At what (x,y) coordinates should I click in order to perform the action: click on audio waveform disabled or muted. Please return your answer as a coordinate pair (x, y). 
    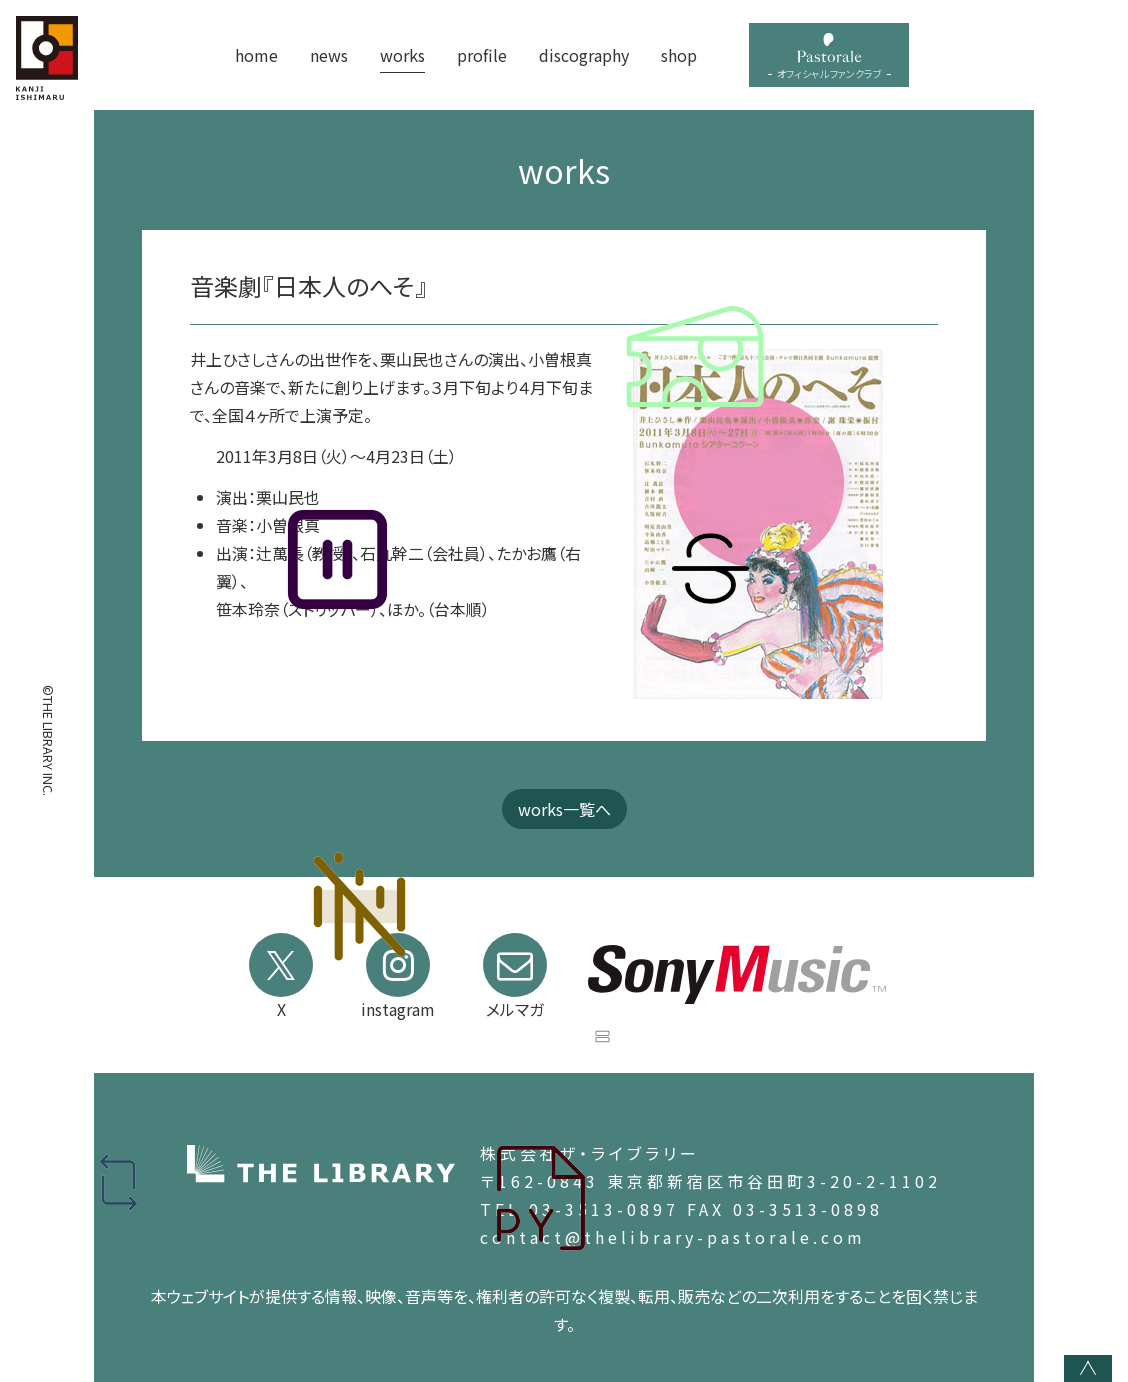
    Looking at the image, I should click on (359, 906).